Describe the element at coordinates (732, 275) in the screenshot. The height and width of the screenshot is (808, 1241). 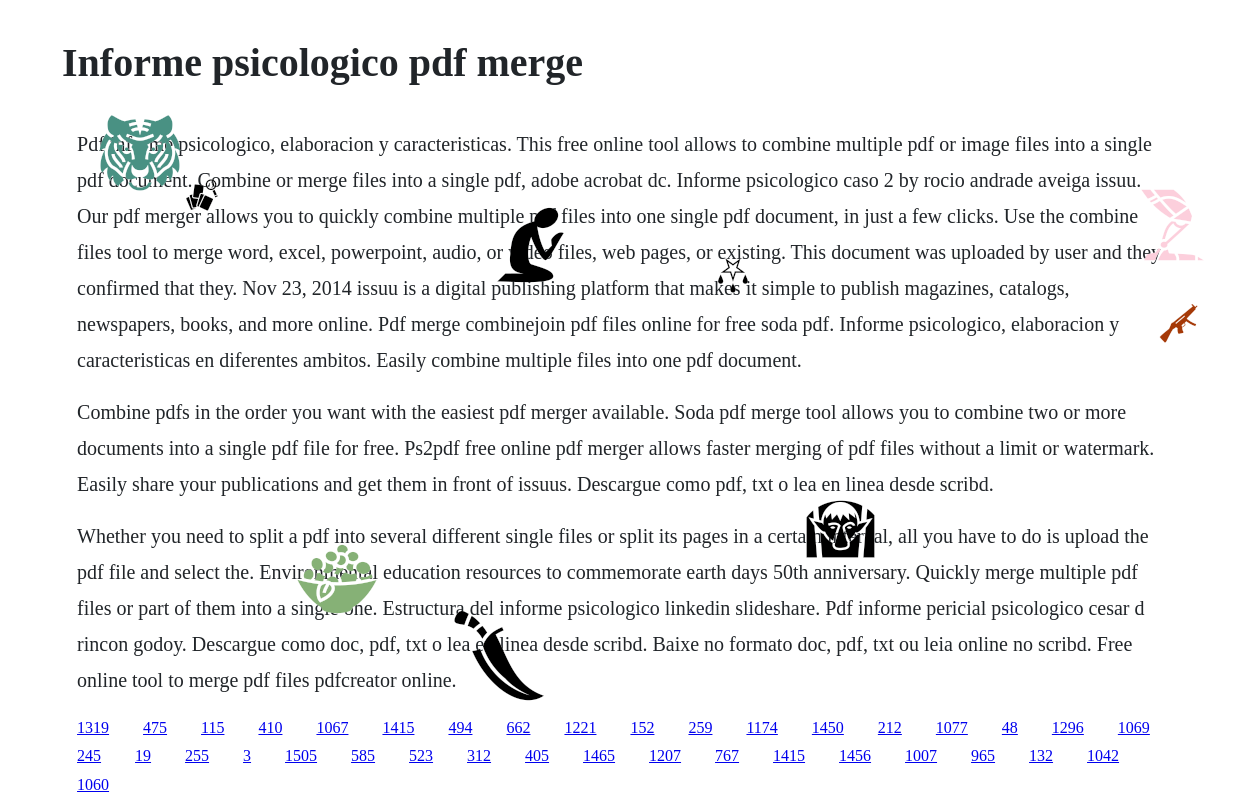
I see `indicates a dissolving or expiring bonus` at that location.